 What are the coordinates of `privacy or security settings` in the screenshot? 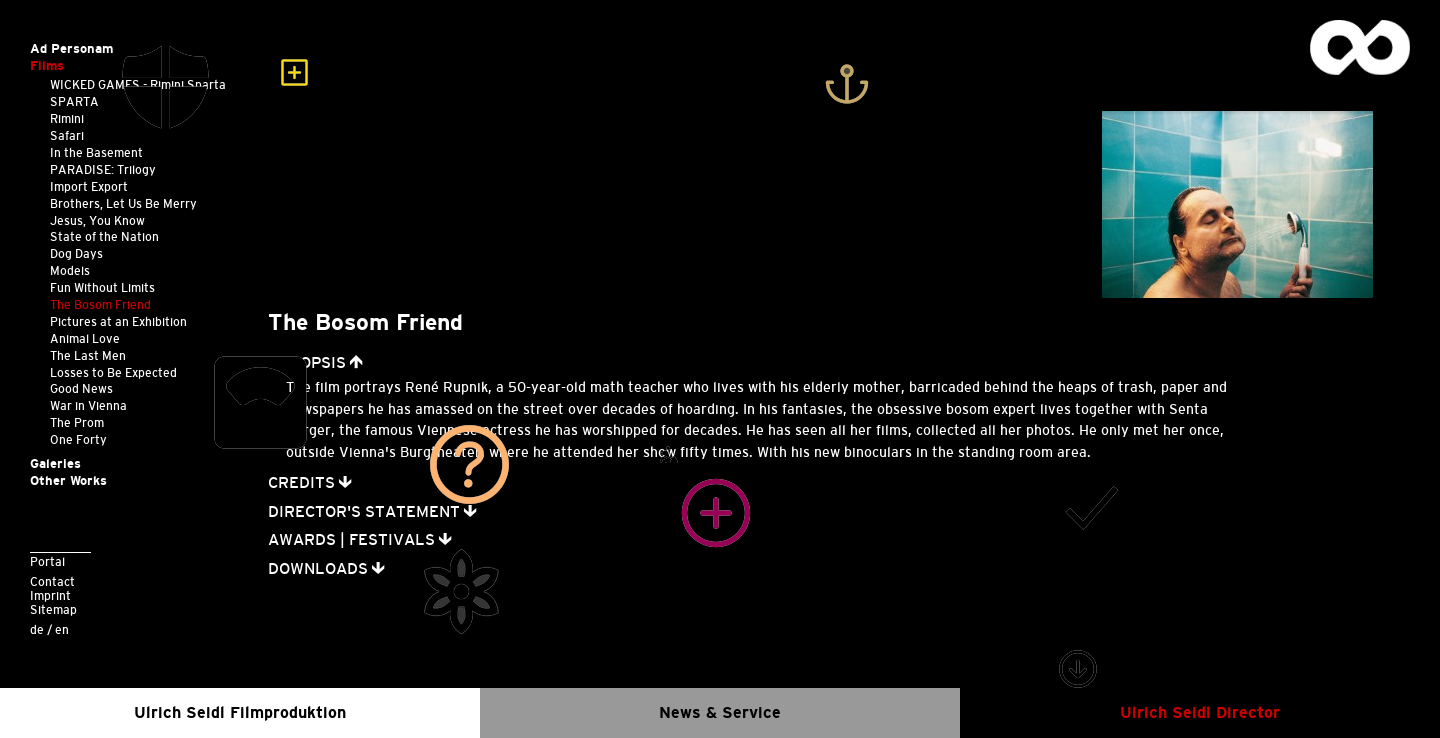 It's located at (165, 86).